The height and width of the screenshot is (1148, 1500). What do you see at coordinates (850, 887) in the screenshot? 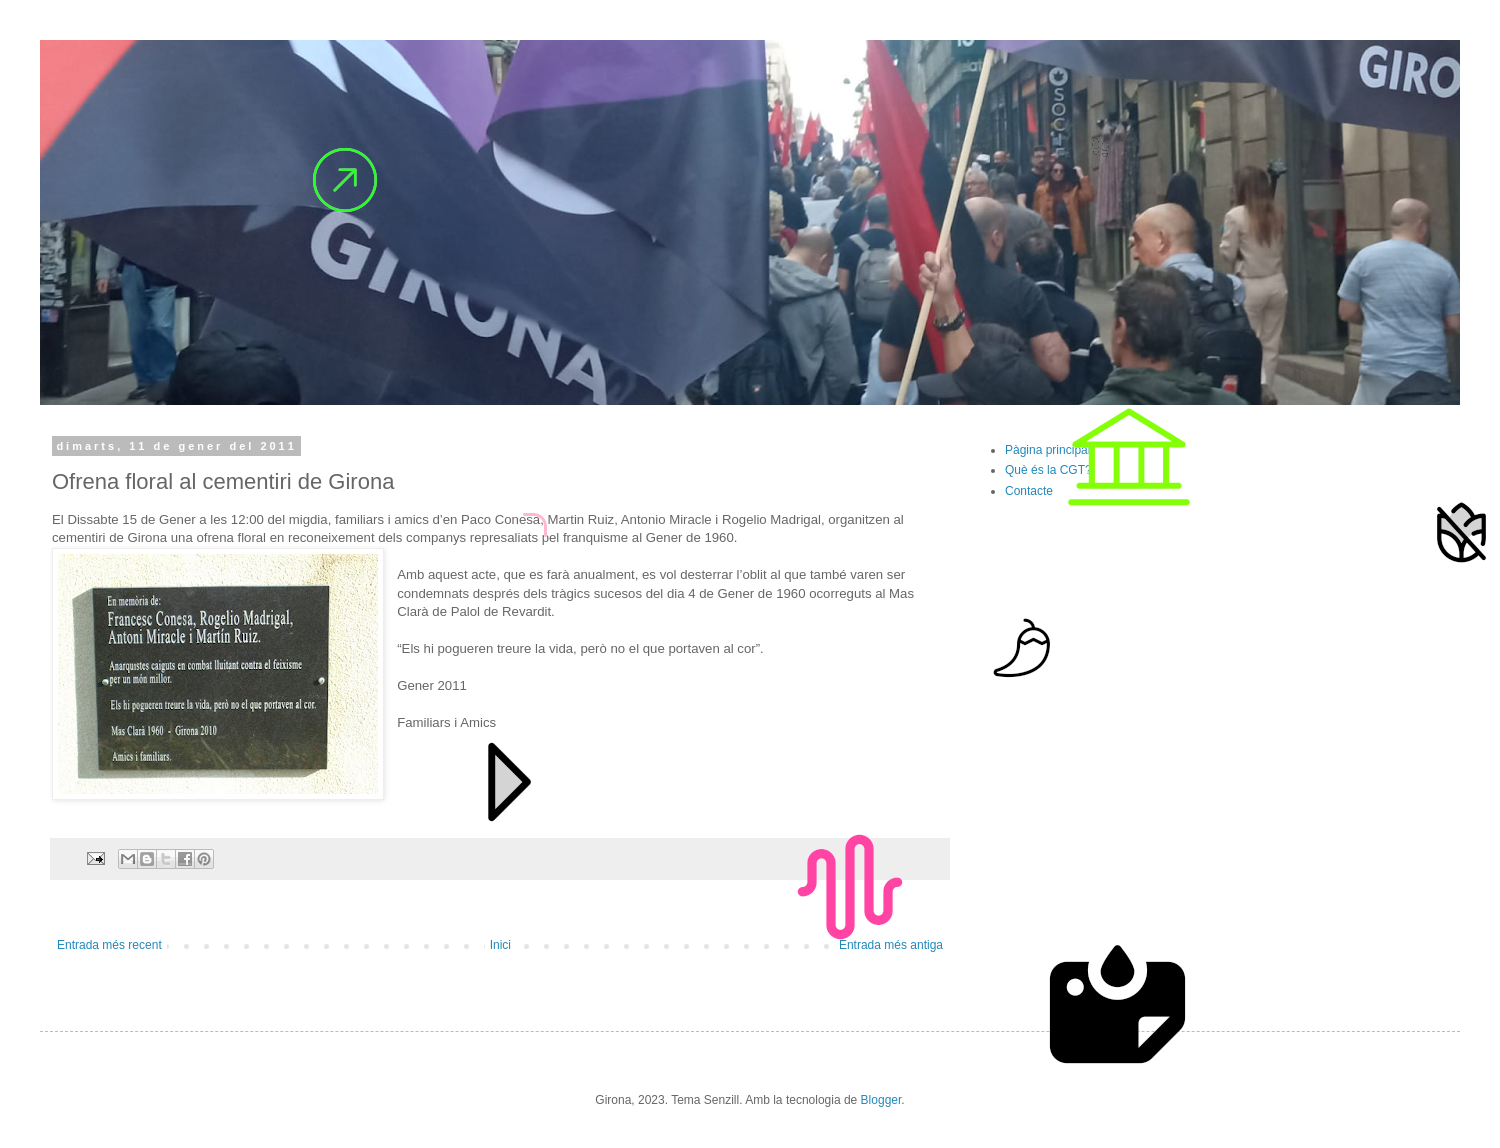
I see `audio waveform visualization` at bounding box center [850, 887].